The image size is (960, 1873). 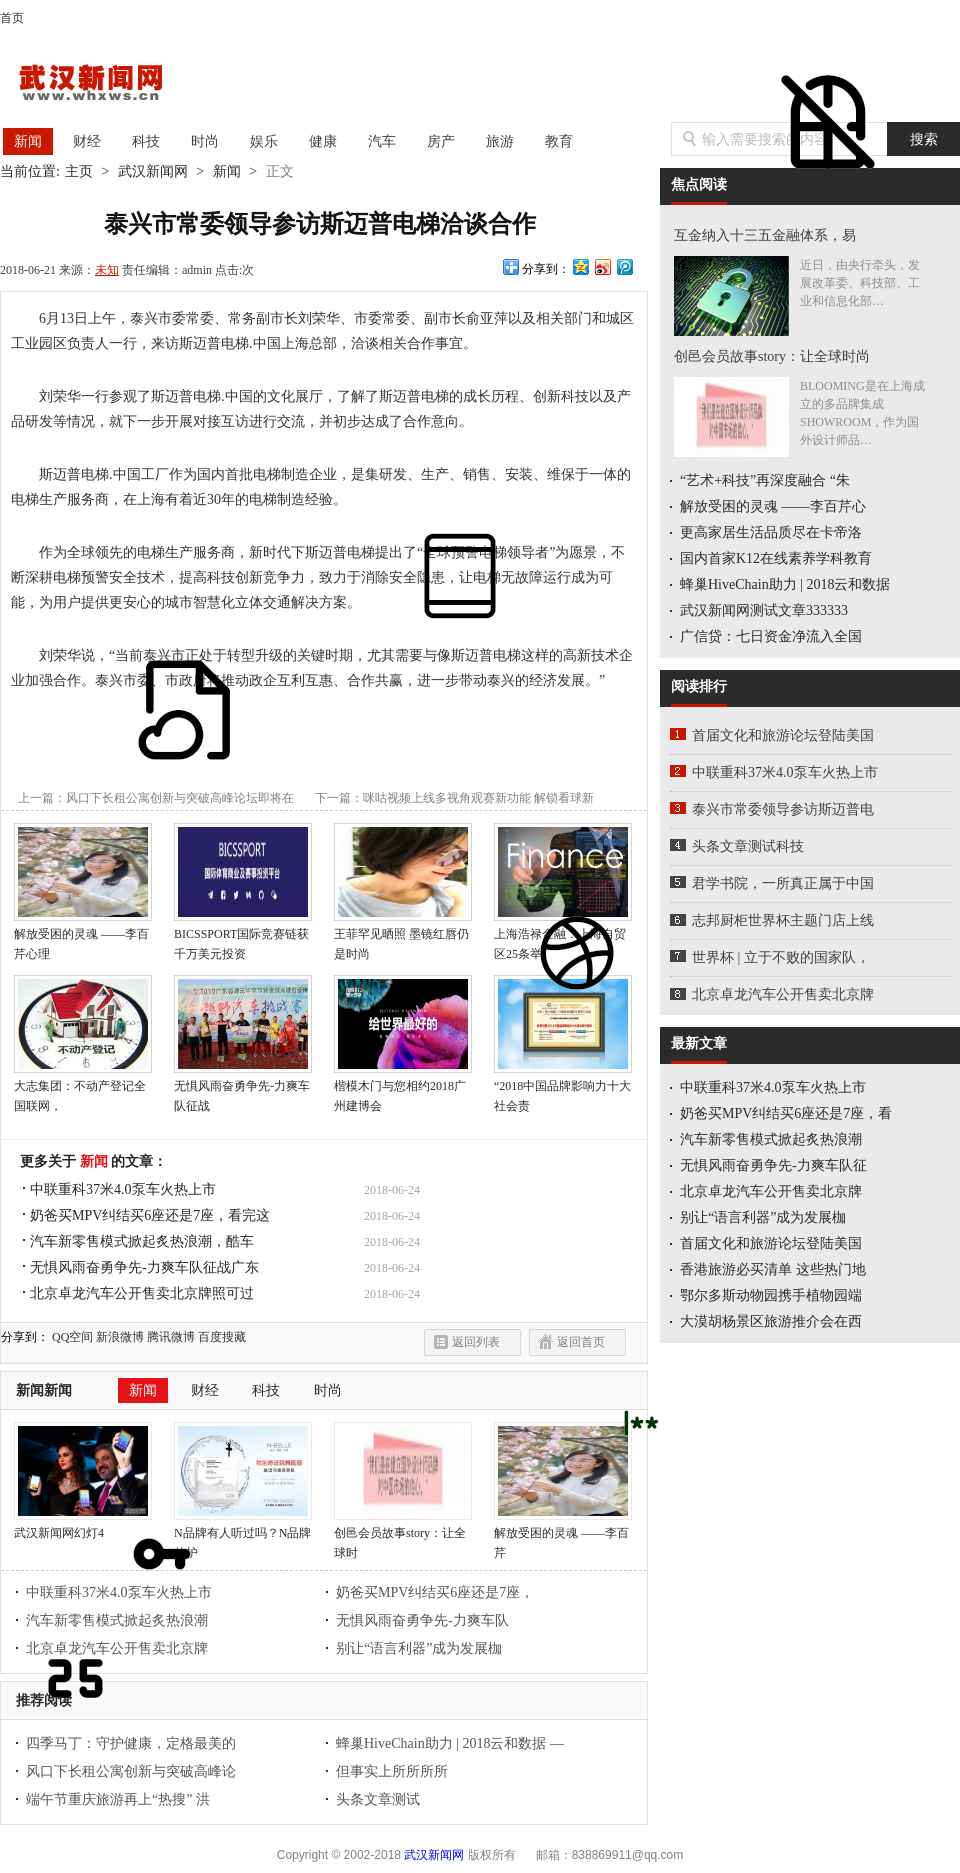 I want to click on access cloud-synced files, so click(x=188, y=710).